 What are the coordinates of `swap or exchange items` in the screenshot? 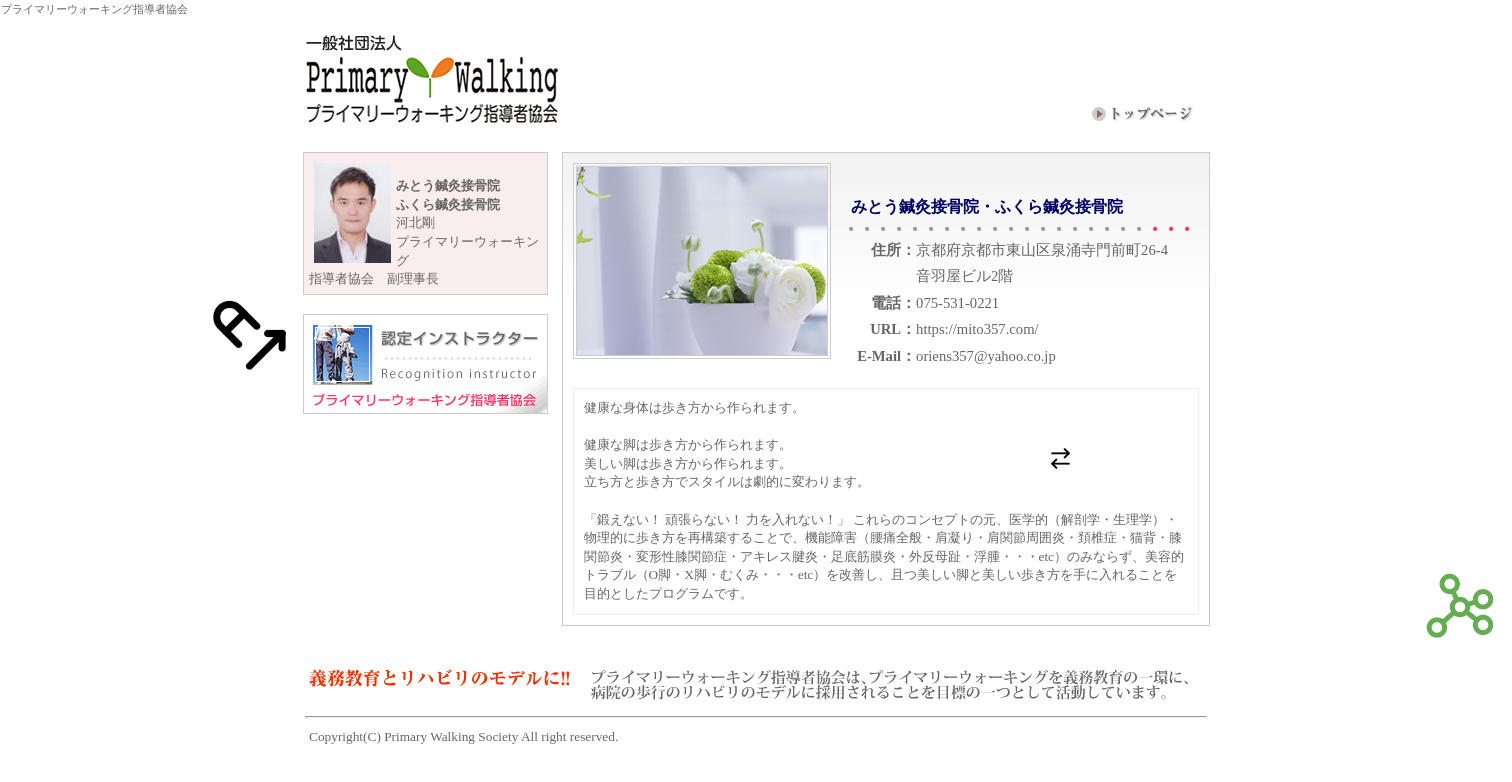 It's located at (1060, 458).